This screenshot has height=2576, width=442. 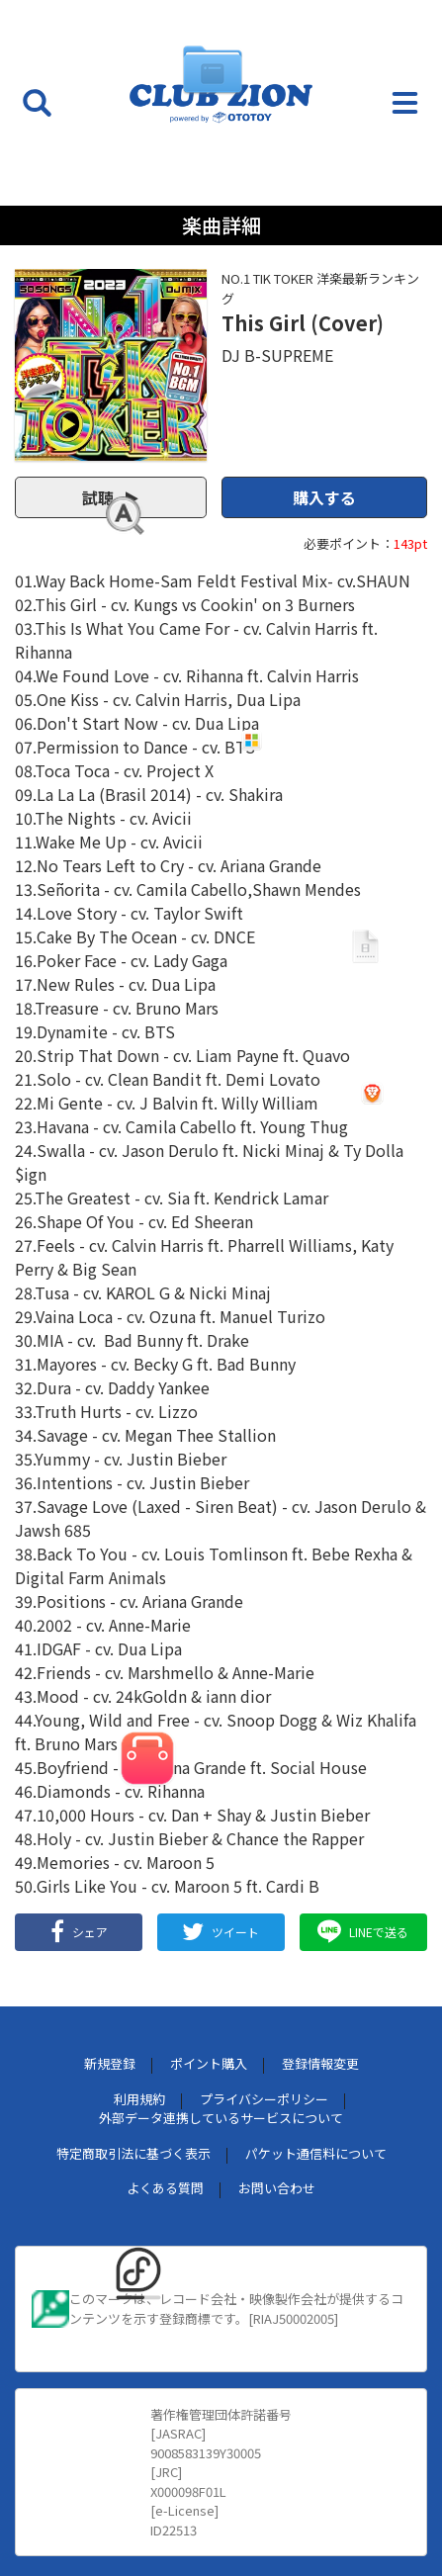 I want to click on search within emails or messages, so click(x=125, y=515).